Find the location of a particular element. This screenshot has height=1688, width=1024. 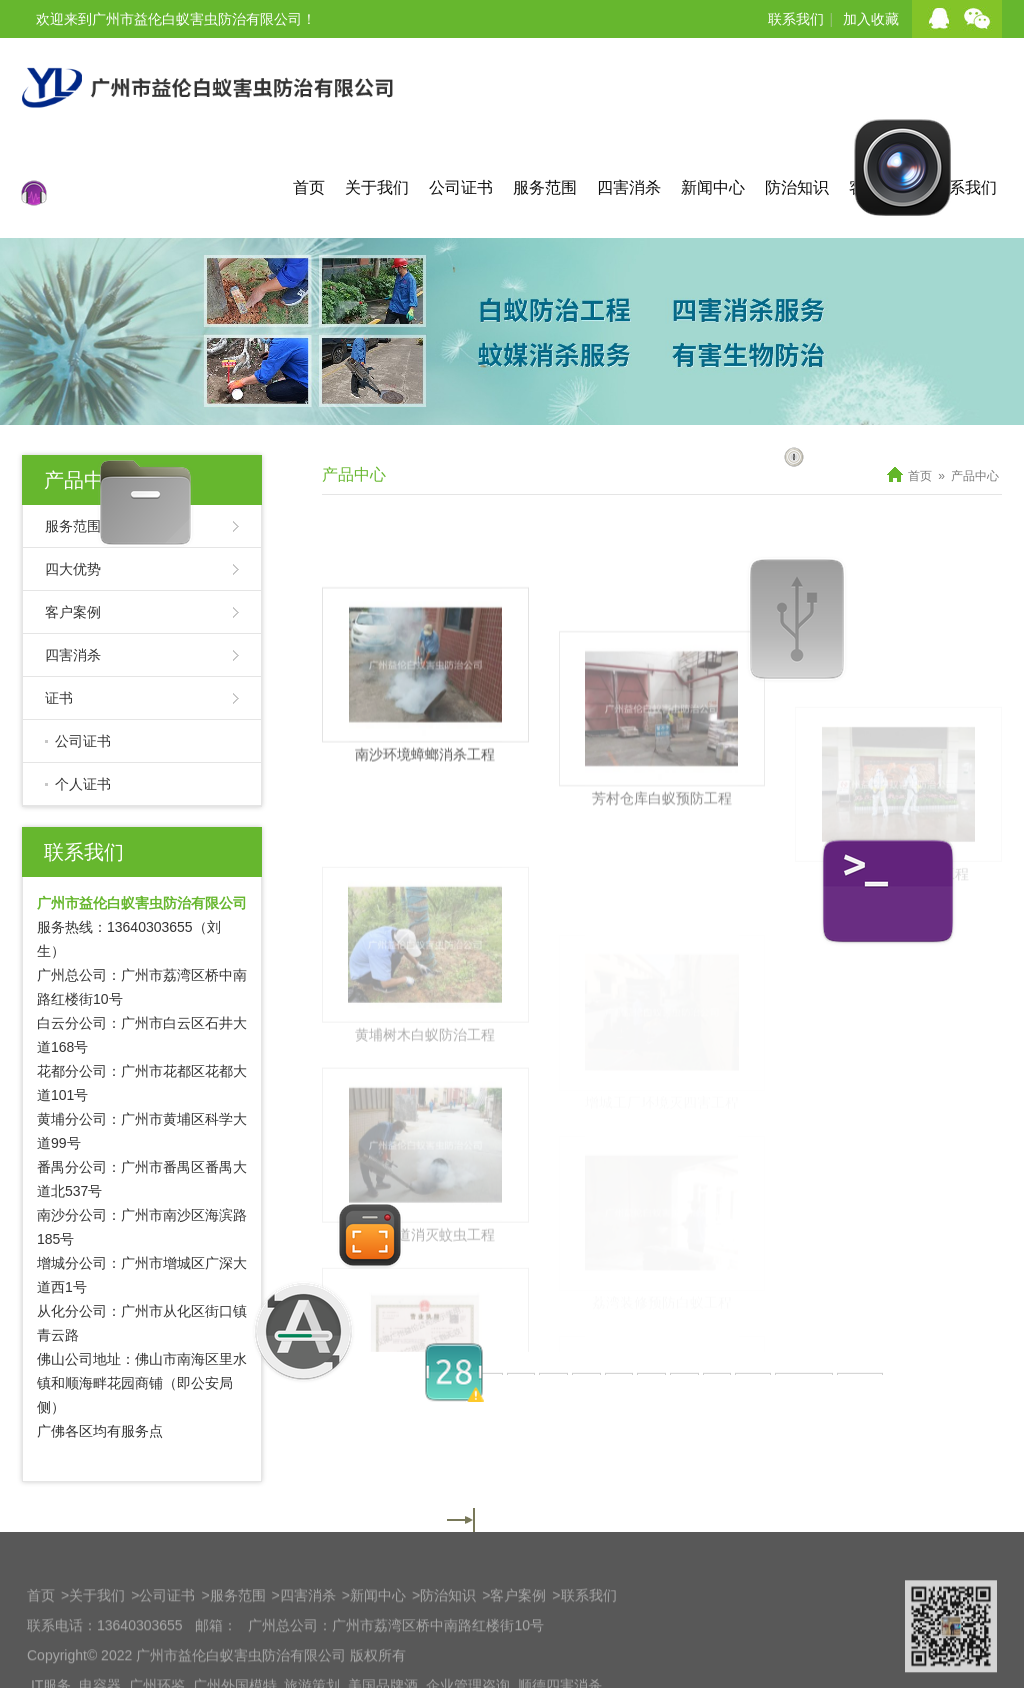

open the files application is located at coordinates (145, 502).